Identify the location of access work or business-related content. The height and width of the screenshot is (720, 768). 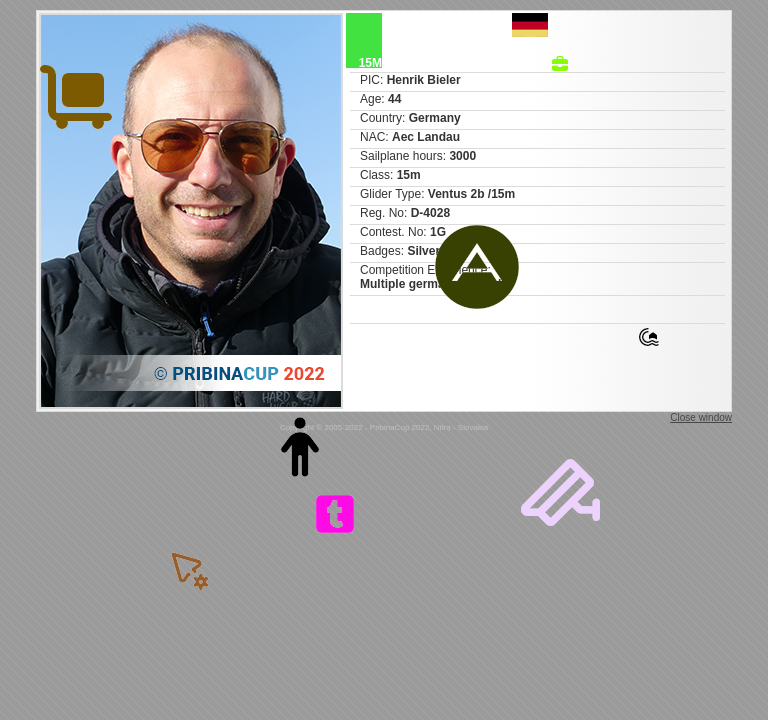
(560, 64).